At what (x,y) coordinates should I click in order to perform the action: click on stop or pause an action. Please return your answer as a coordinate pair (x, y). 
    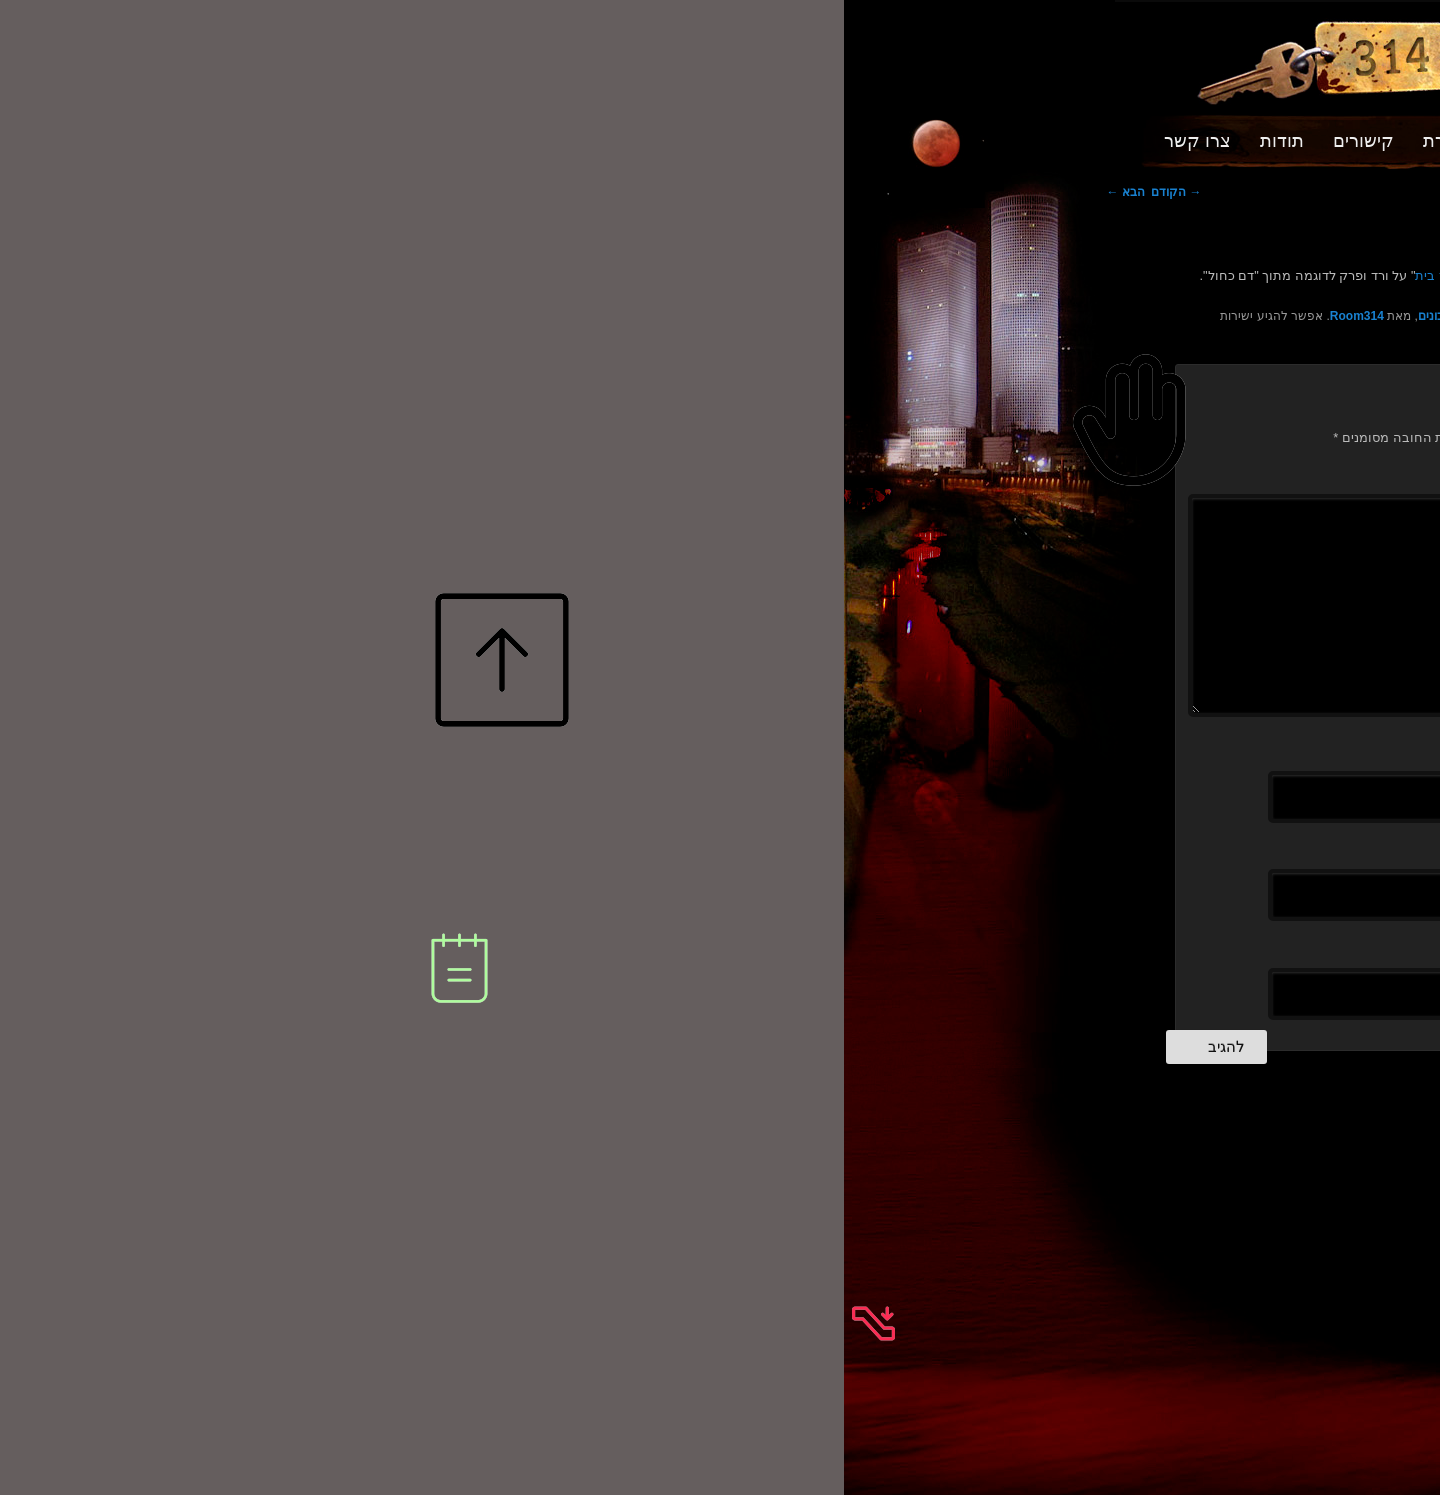
    Looking at the image, I should click on (1134, 420).